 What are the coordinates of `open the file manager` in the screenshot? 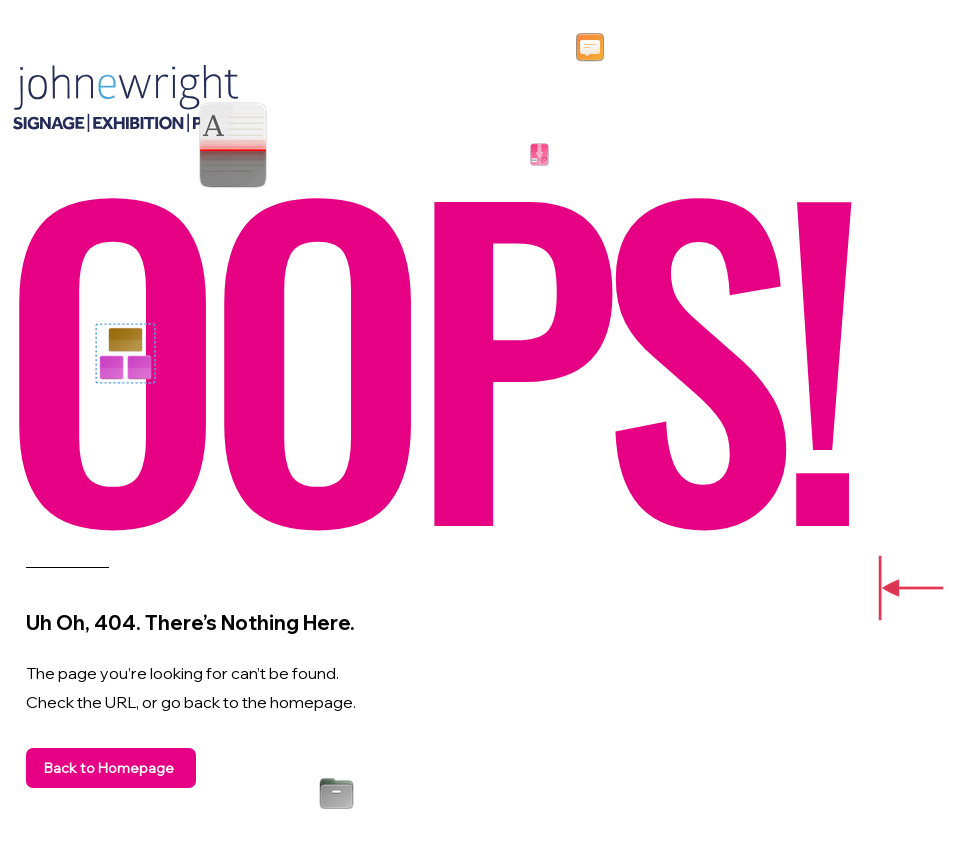 It's located at (336, 793).